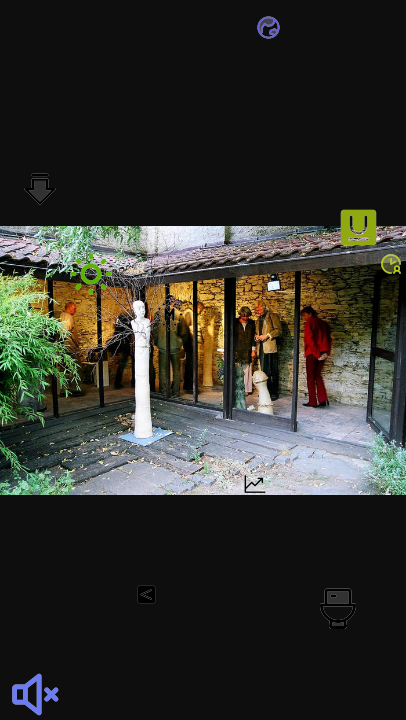 Image resolution: width=406 pixels, height=720 pixels. I want to click on apply underline formatting to selected text, so click(358, 227).